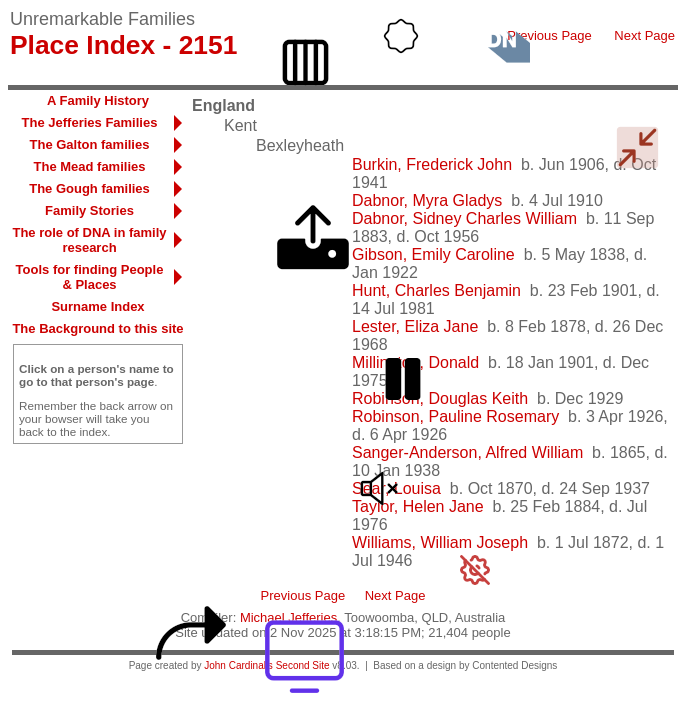  I want to click on indicates a verified or certified status, so click(401, 36).